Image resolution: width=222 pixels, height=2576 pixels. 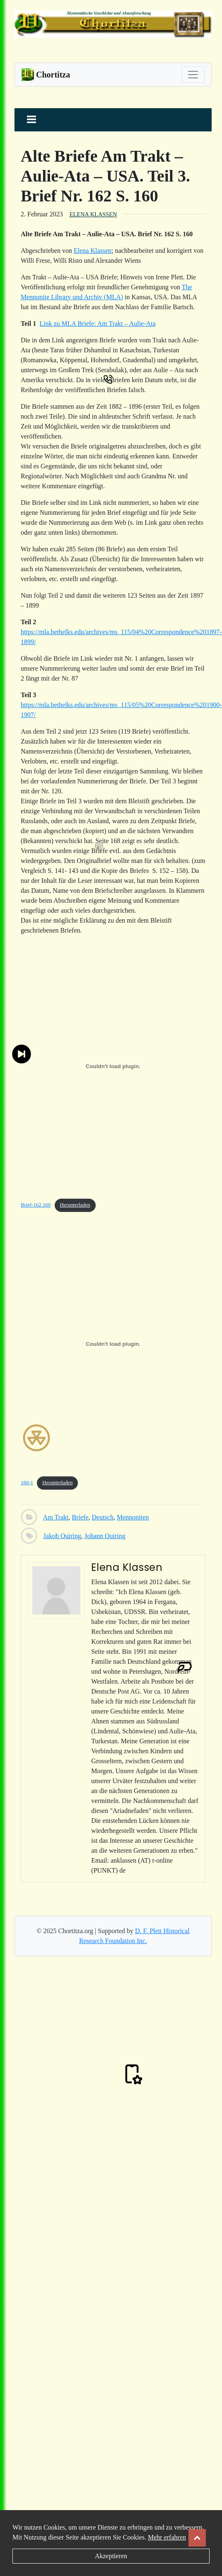 I want to click on enable battery saver or eco mode, so click(x=185, y=1666).